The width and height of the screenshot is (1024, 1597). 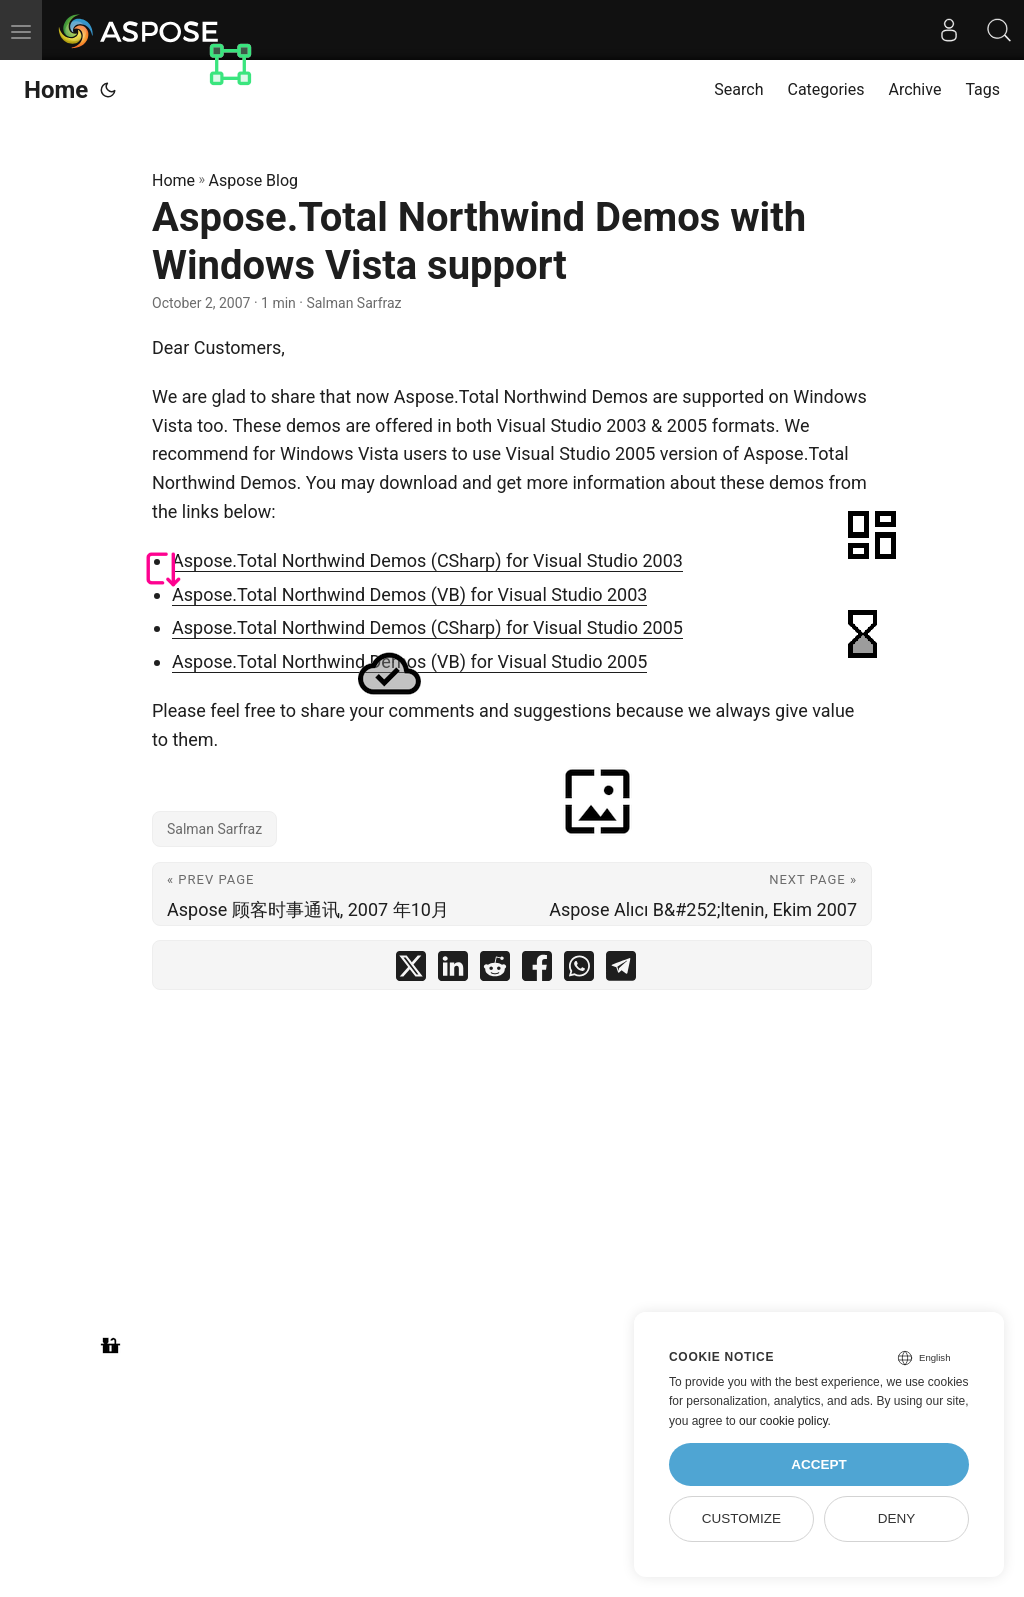 I want to click on browse kitchen countertop options, so click(x=110, y=1345).